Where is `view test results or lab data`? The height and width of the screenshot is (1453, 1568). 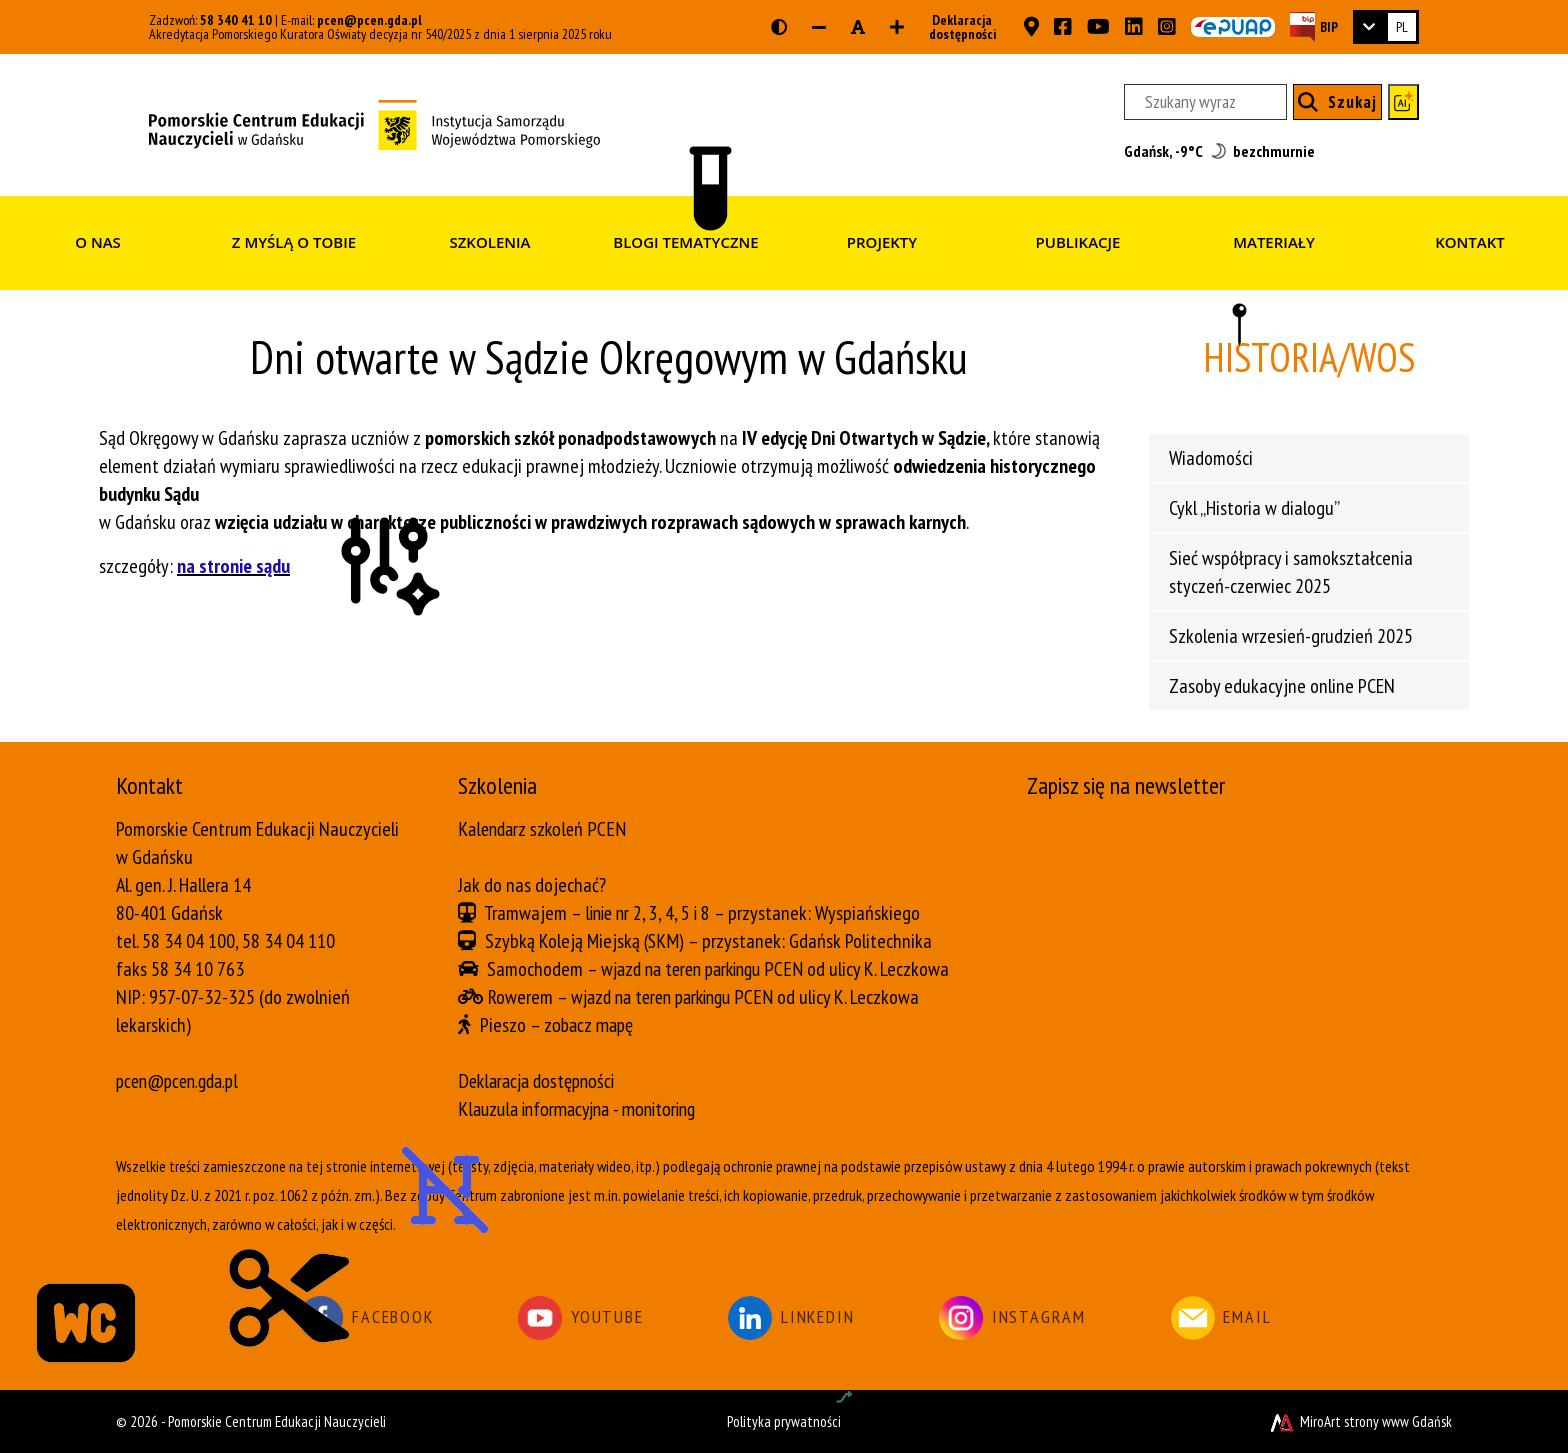 view test results or lab data is located at coordinates (710, 188).